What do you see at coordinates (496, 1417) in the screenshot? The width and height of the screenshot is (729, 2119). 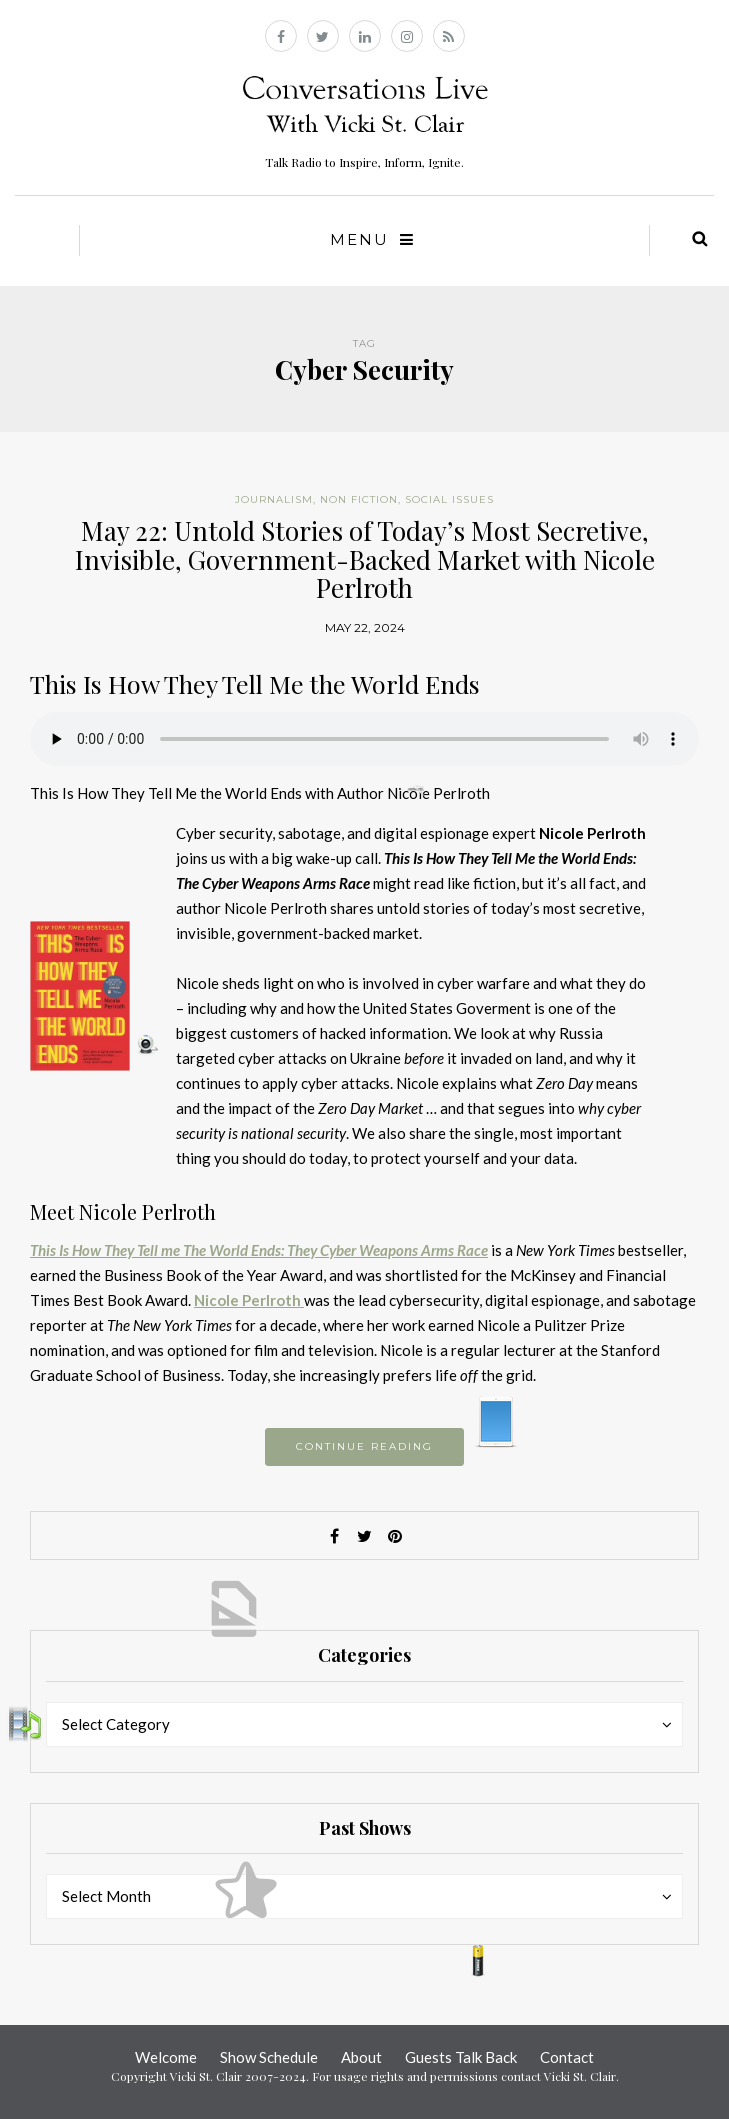 I see `iPad mini device with cellular connectivity` at bounding box center [496, 1417].